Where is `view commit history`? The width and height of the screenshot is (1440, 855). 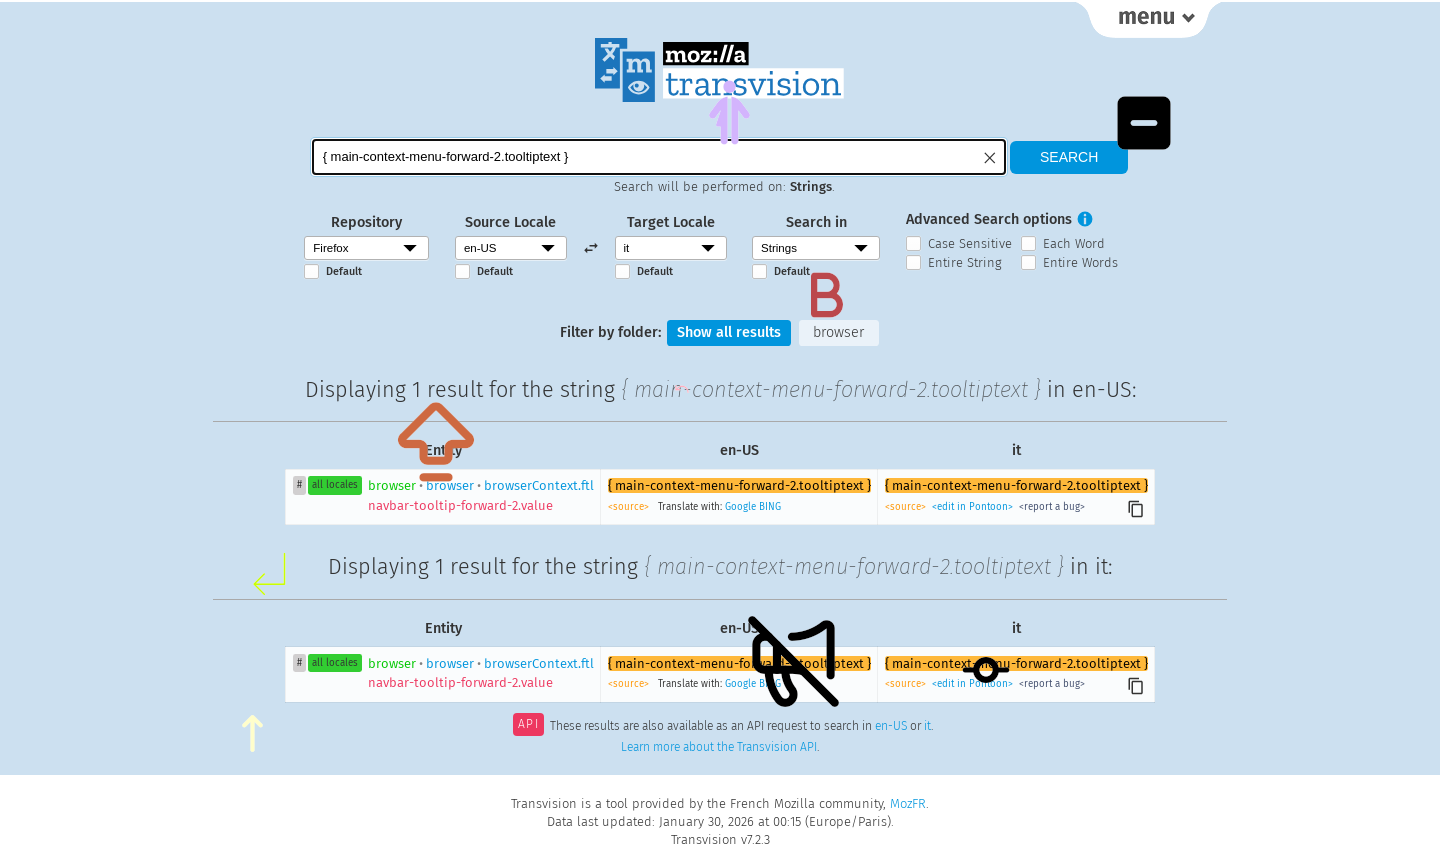
view commit history is located at coordinates (986, 670).